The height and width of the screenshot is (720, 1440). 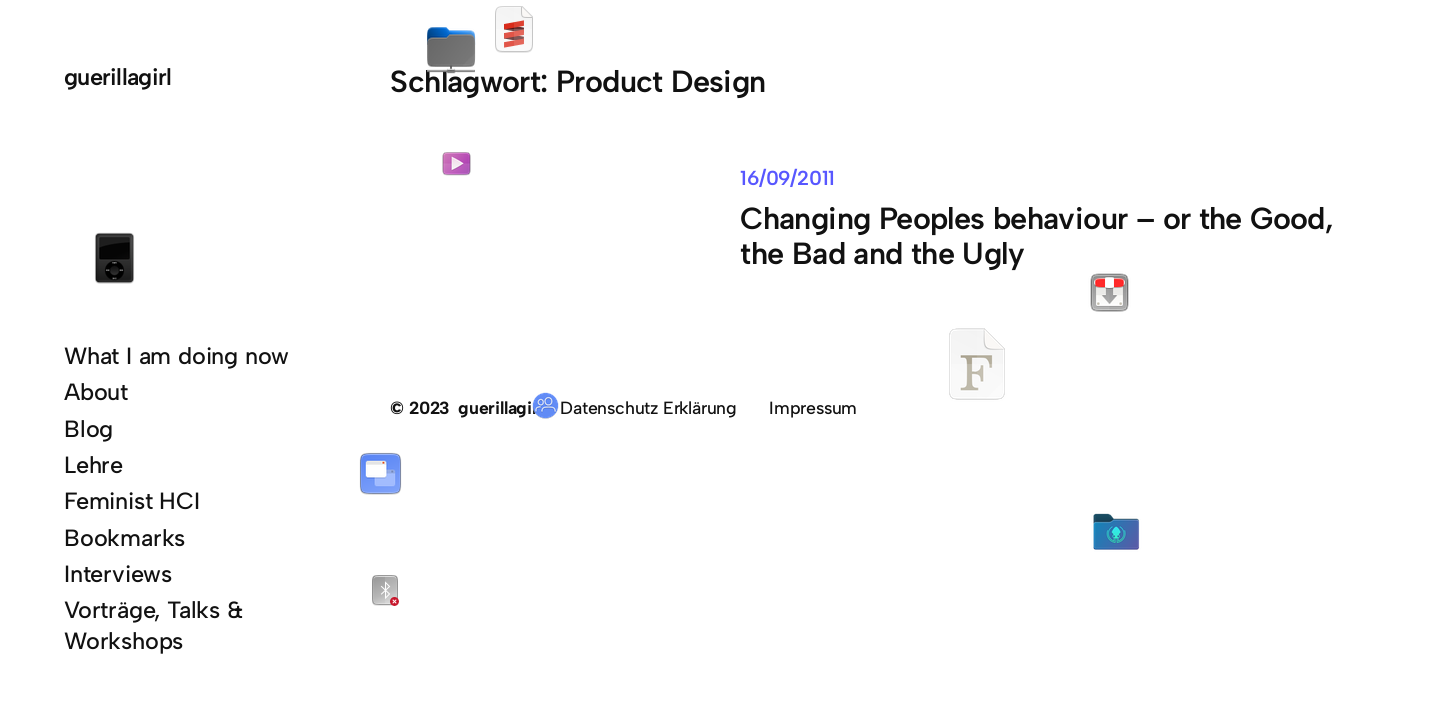 I want to click on open the video player app, so click(x=456, y=163).